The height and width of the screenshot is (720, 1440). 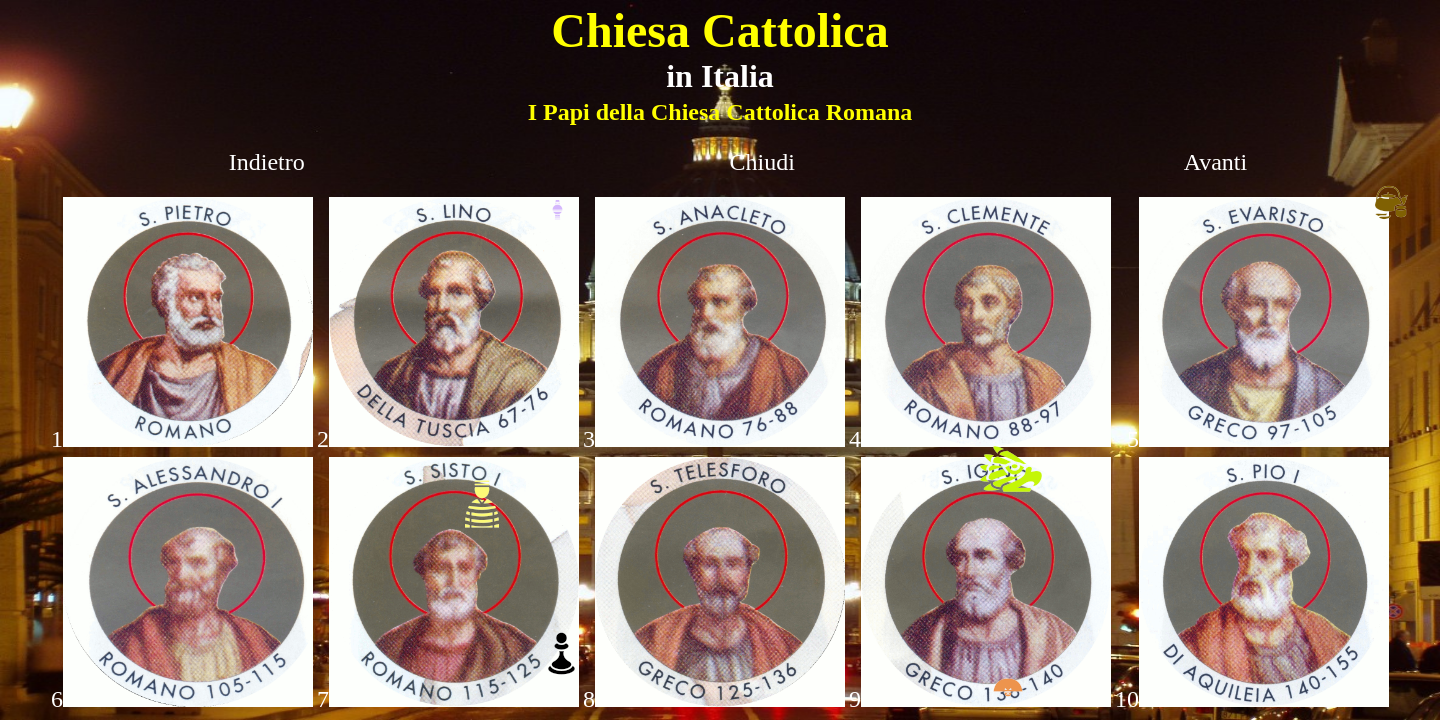 I want to click on tea ceremony or tea-related game feature, so click(x=1391, y=202).